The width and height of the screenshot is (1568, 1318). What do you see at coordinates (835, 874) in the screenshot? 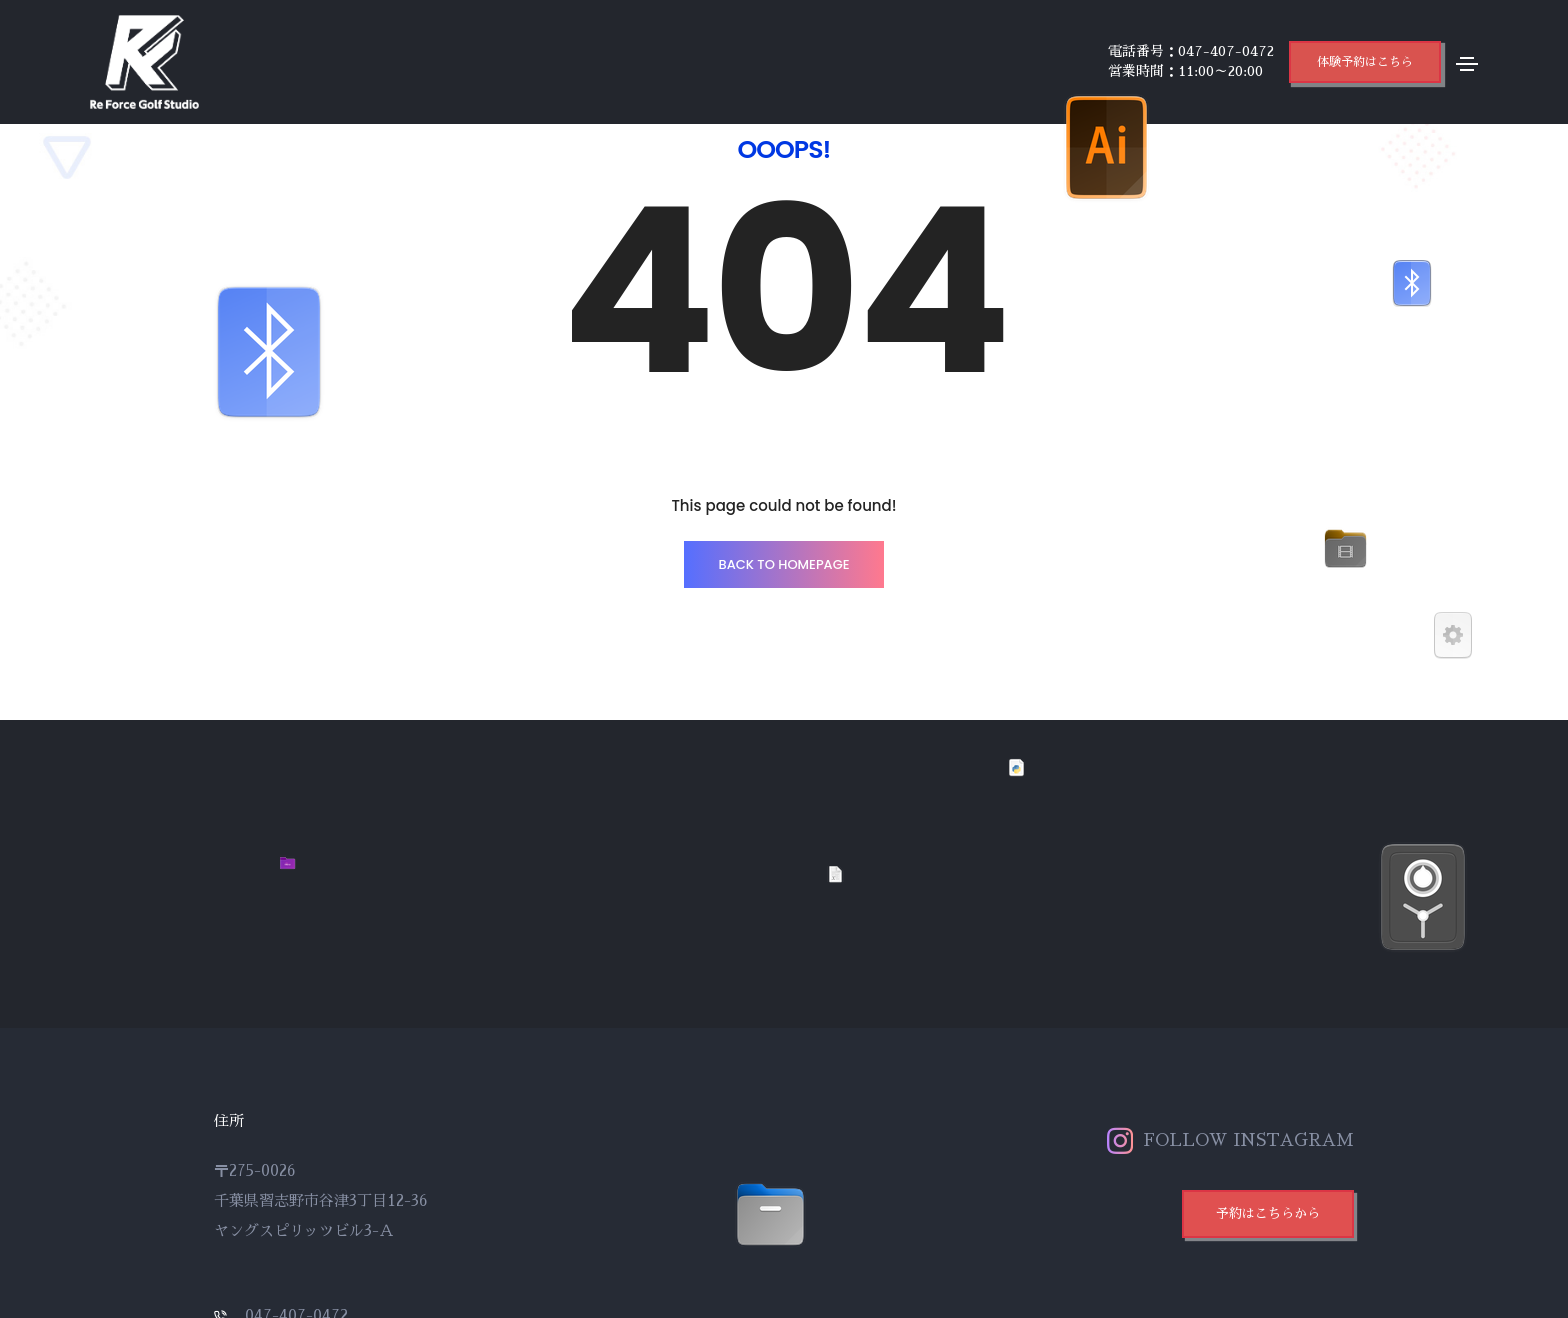
I see `xournal++ document file` at bounding box center [835, 874].